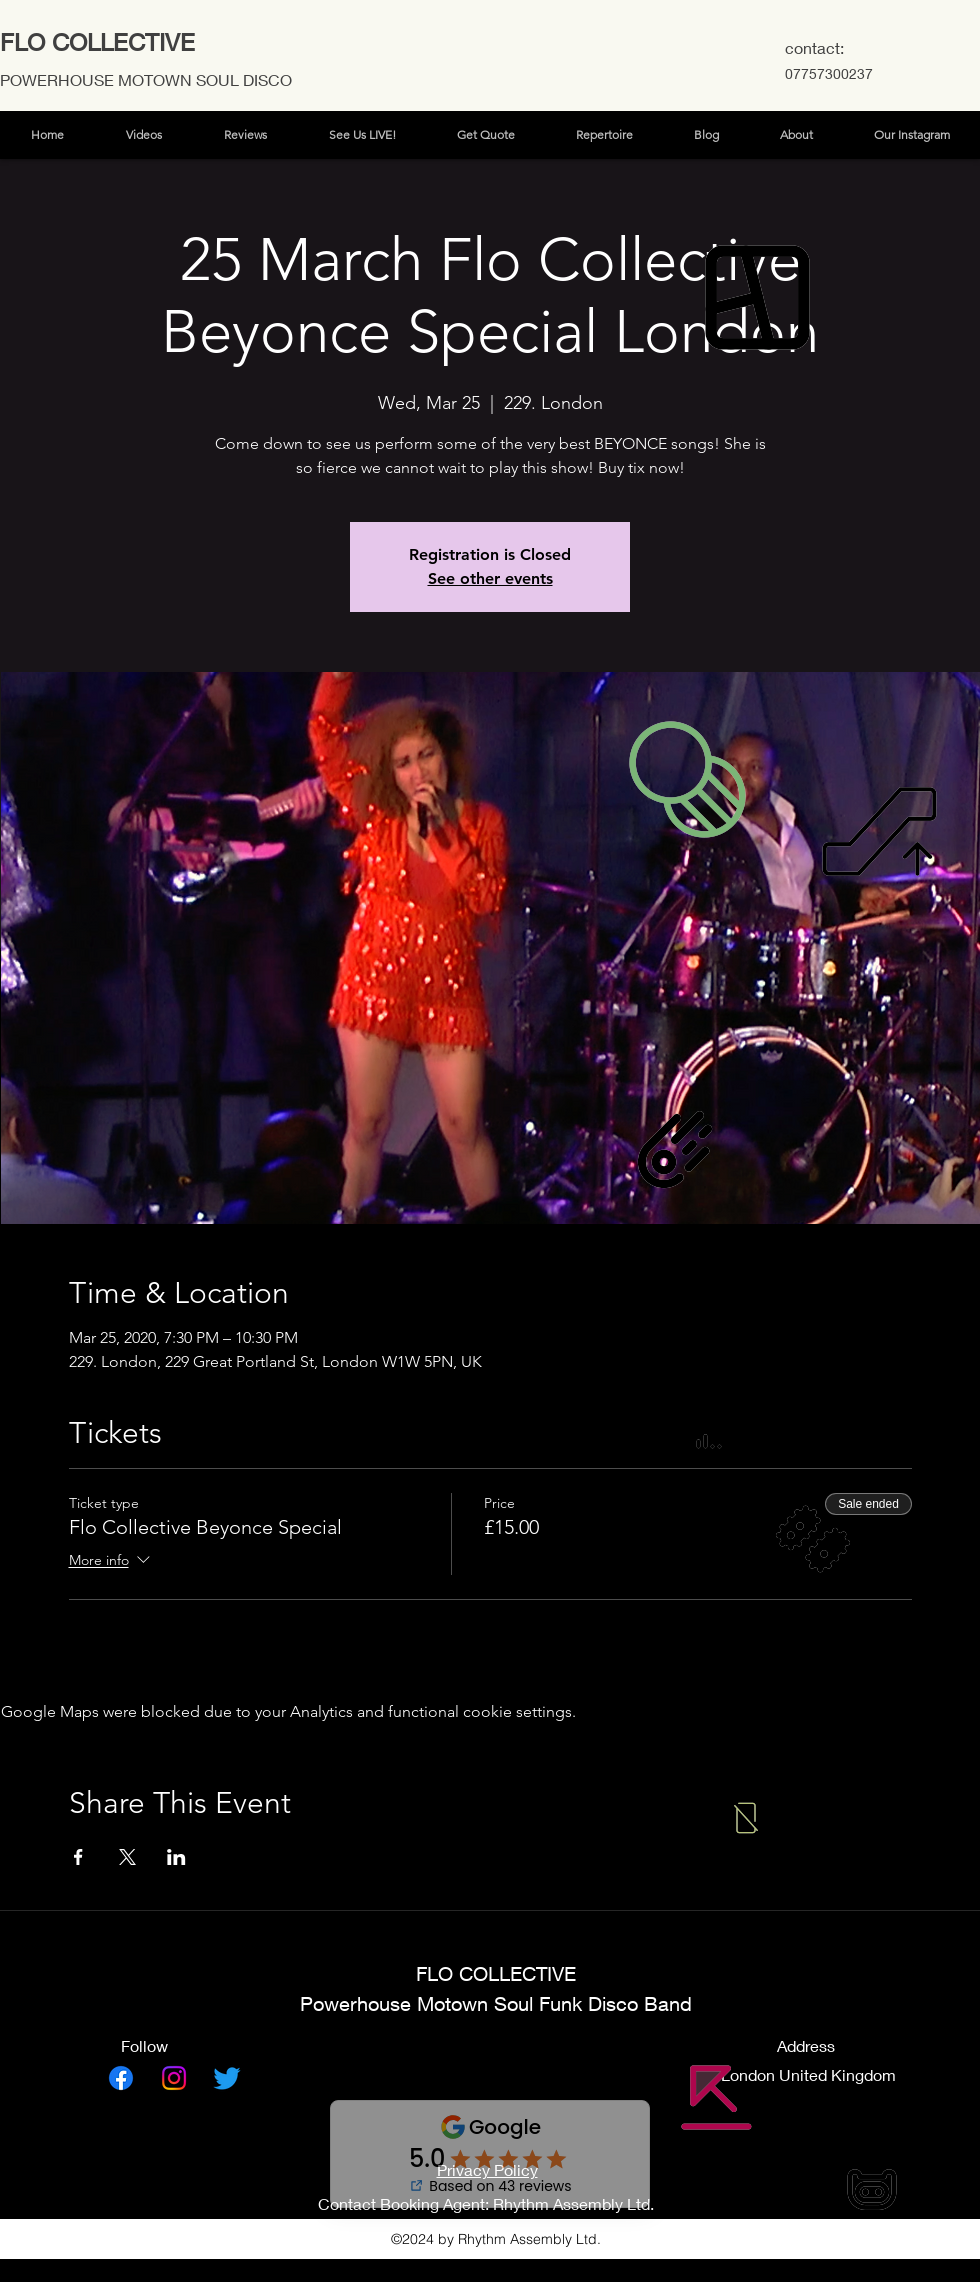  What do you see at coordinates (675, 1151) in the screenshot?
I see `indicates a trending or viral item` at bounding box center [675, 1151].